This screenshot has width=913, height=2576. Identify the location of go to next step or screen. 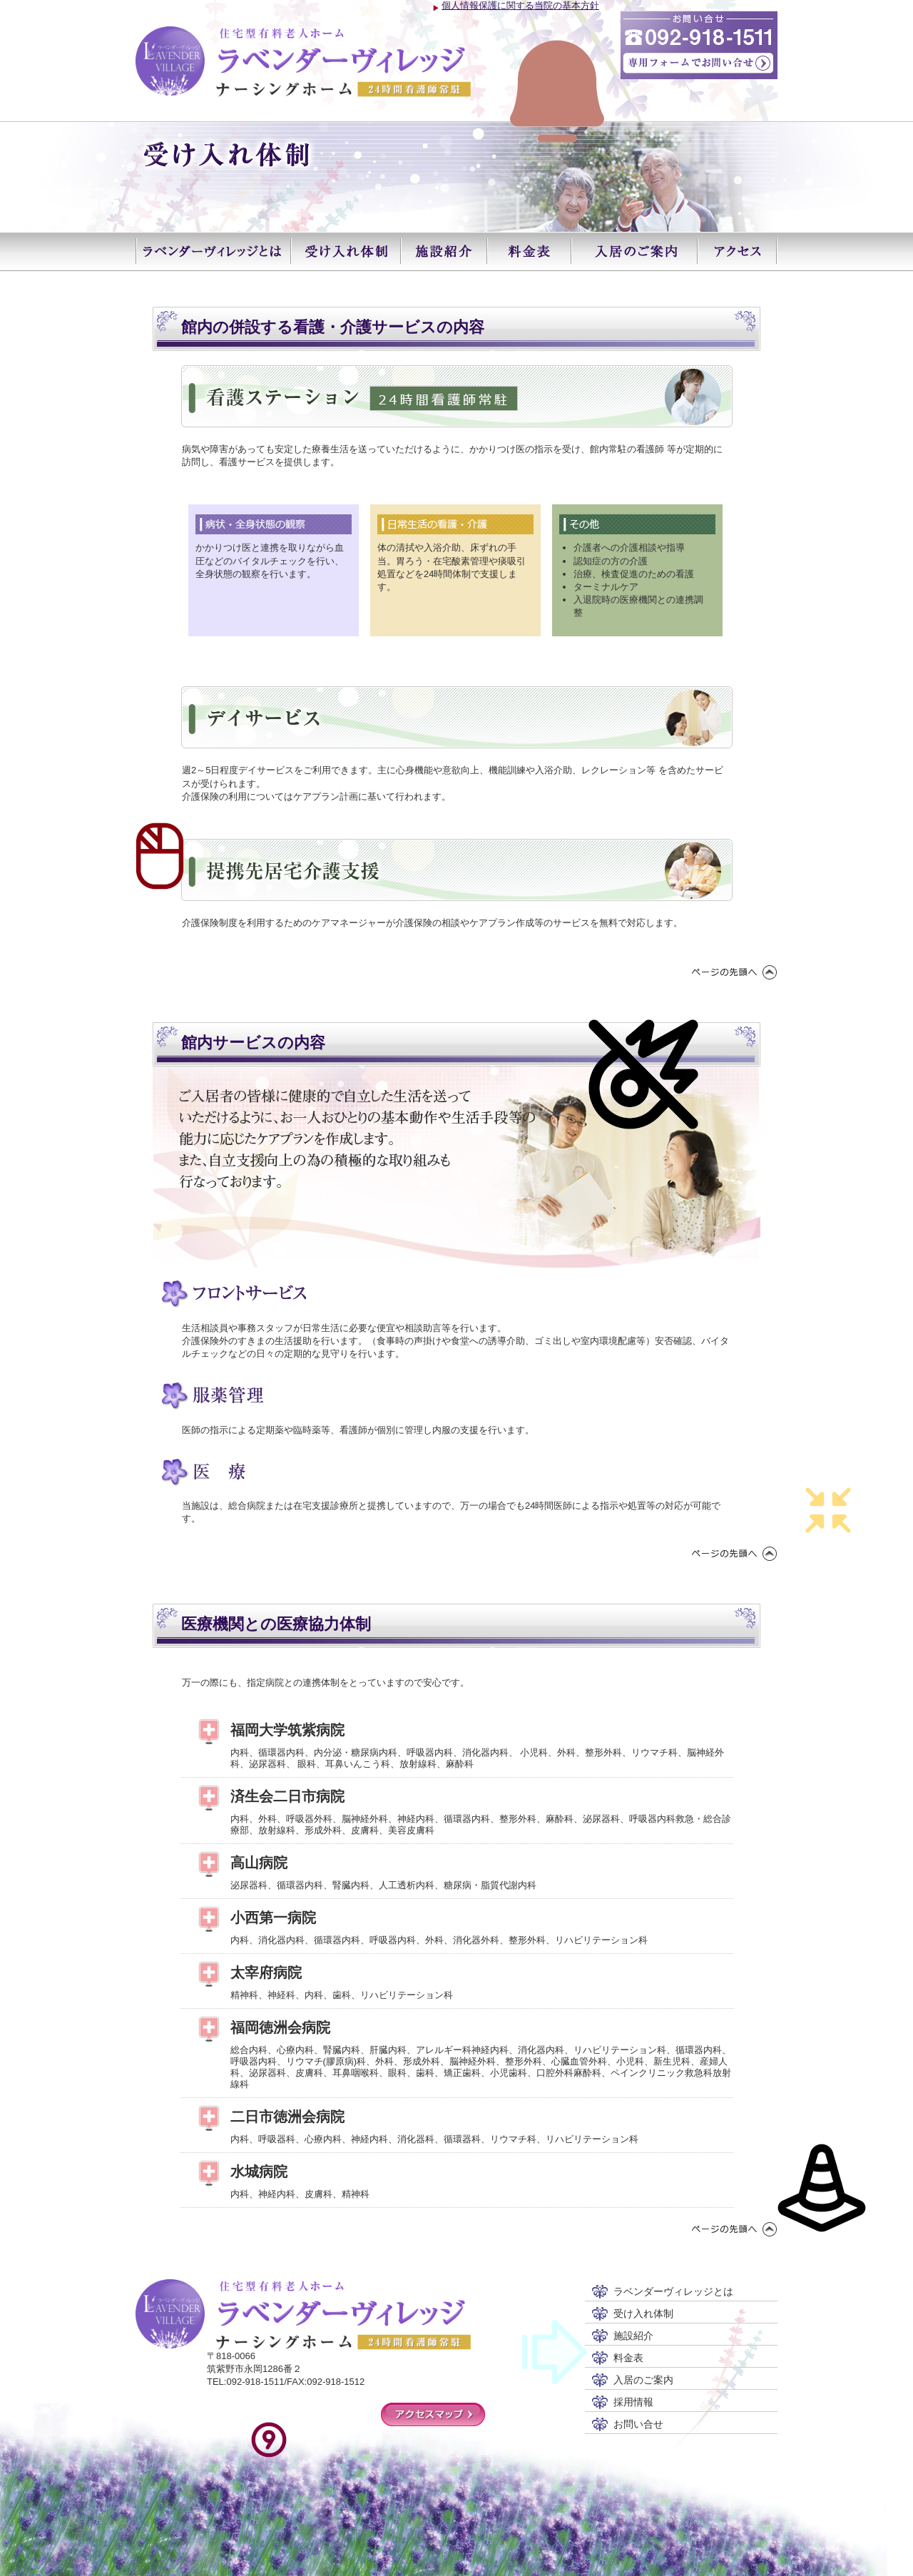
(552, 2352).